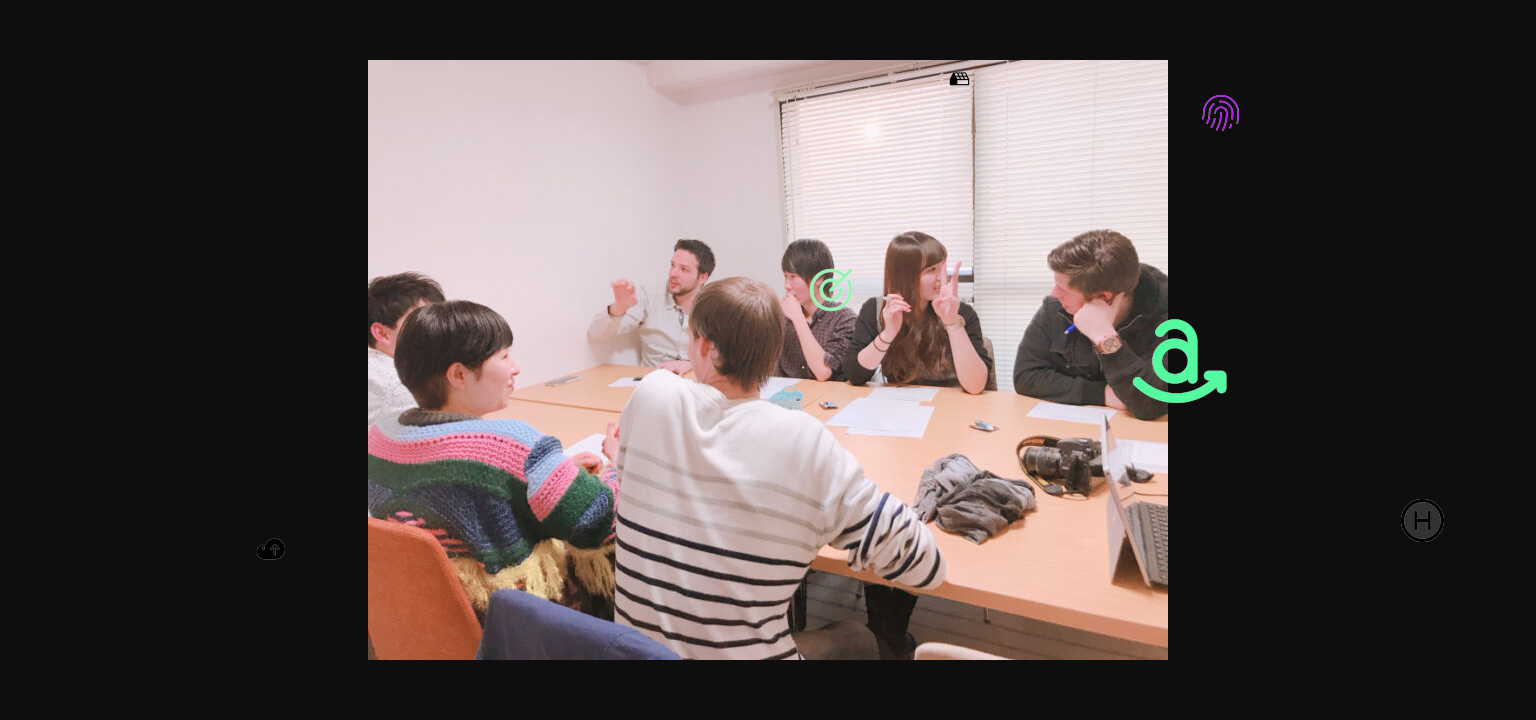 The height and width of the screenshot is (720, 1536). I want to click on upload file to cloud storage, so click(271, 549).